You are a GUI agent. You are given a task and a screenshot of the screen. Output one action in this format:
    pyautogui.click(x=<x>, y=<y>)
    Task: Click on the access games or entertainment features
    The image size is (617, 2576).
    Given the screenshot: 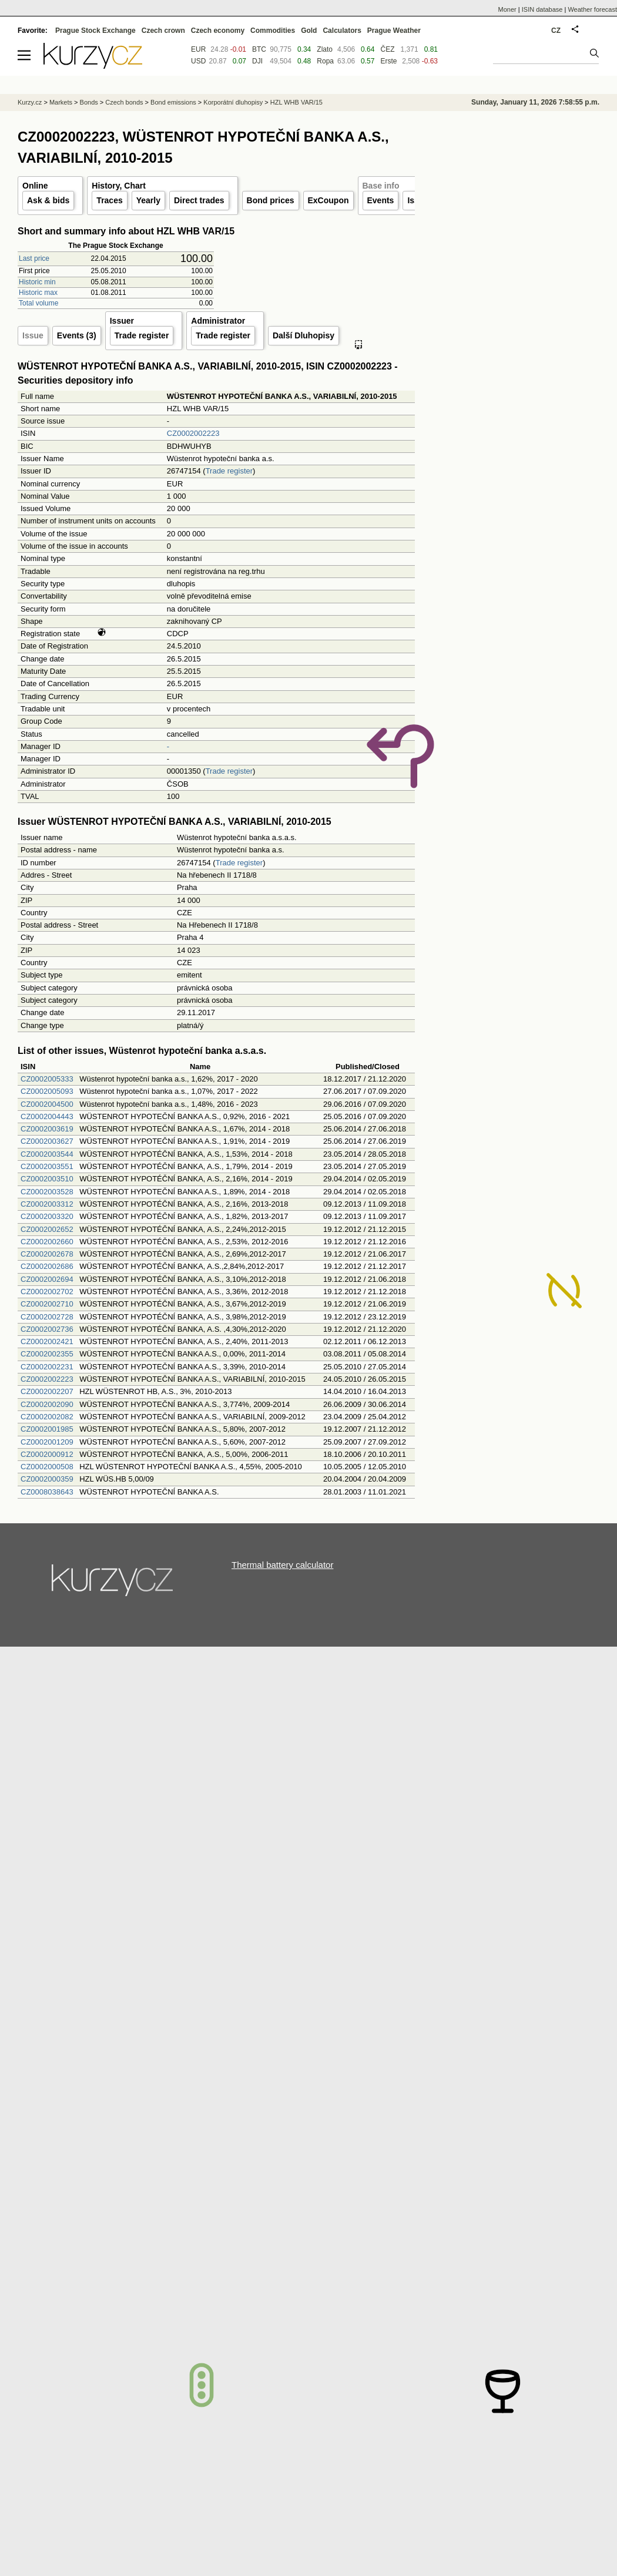 What is the action you would take?
    pyautogui.click(x=102, y=632)
    